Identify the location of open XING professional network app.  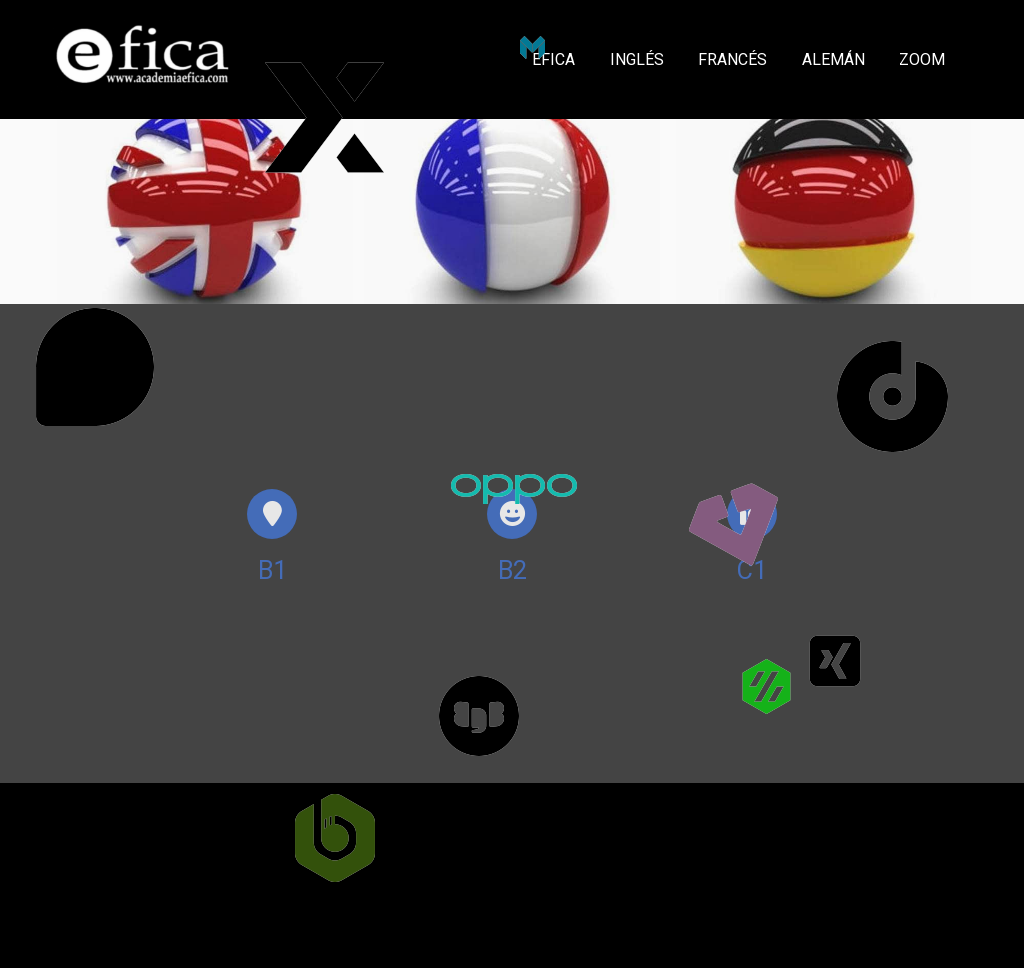
(835, 661).